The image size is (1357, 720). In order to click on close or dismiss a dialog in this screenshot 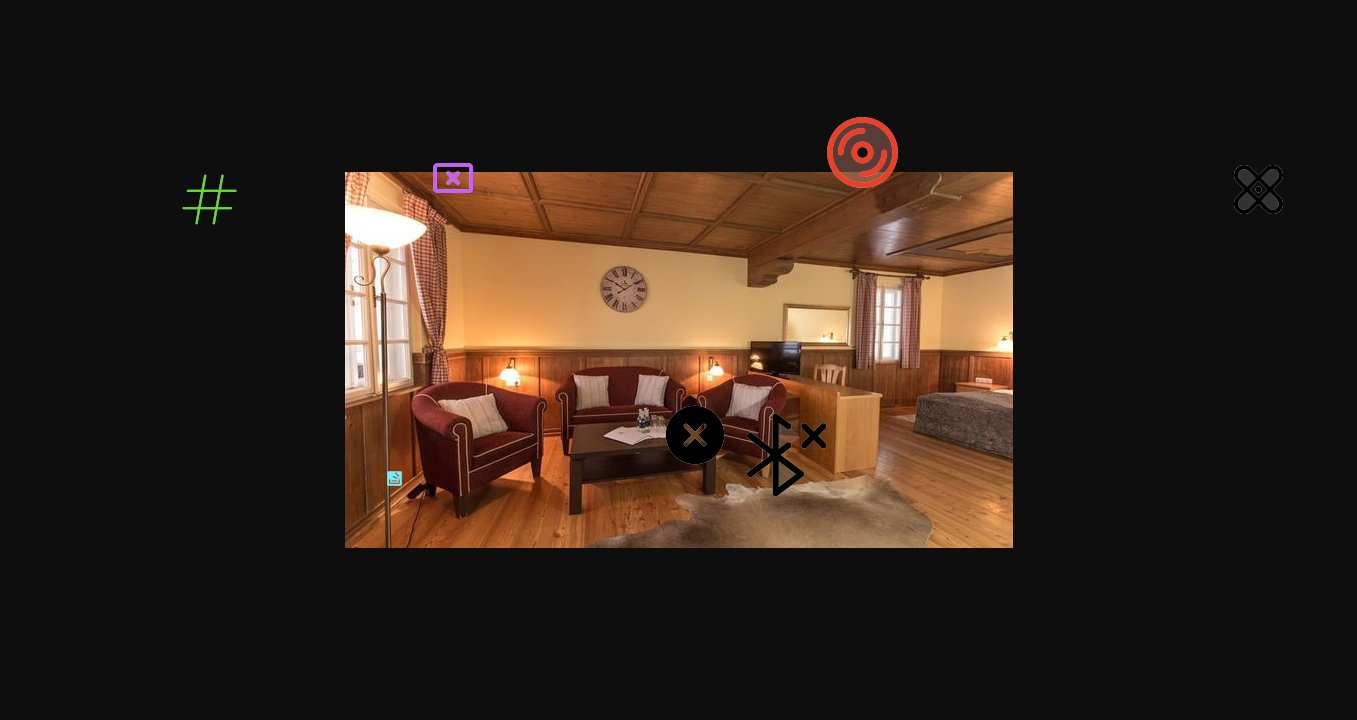, I will do `click(695, 435)`.